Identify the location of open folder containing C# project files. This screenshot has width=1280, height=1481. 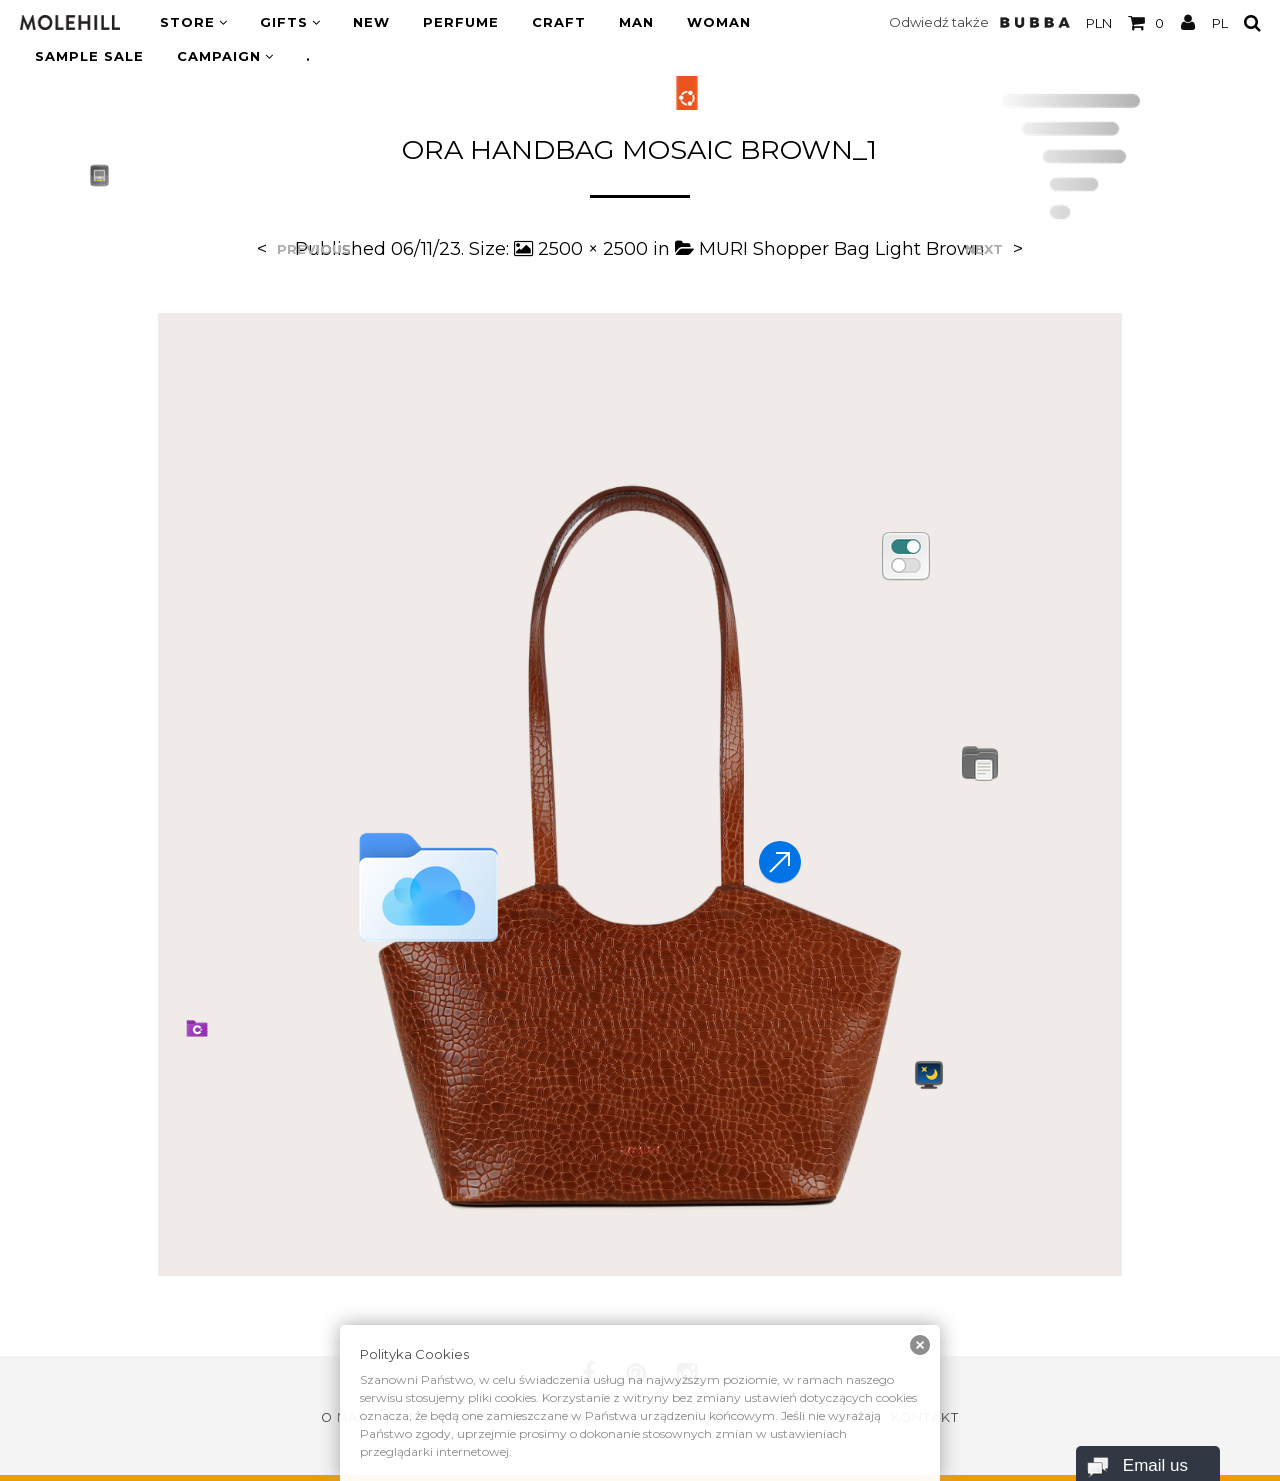
(197, 1029).